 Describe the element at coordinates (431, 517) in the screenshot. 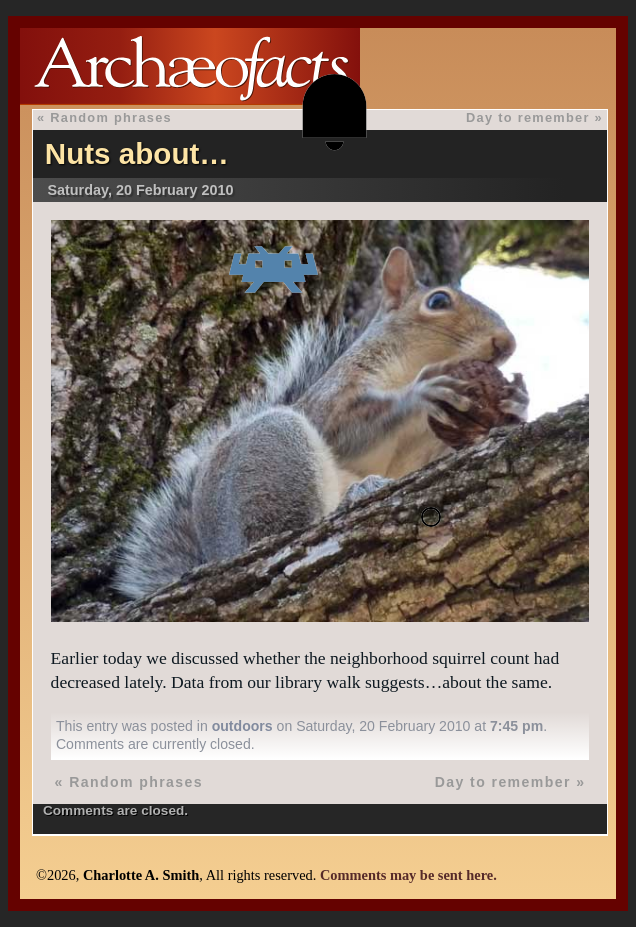

I see `unselected checkbox or radio button option` at that location.